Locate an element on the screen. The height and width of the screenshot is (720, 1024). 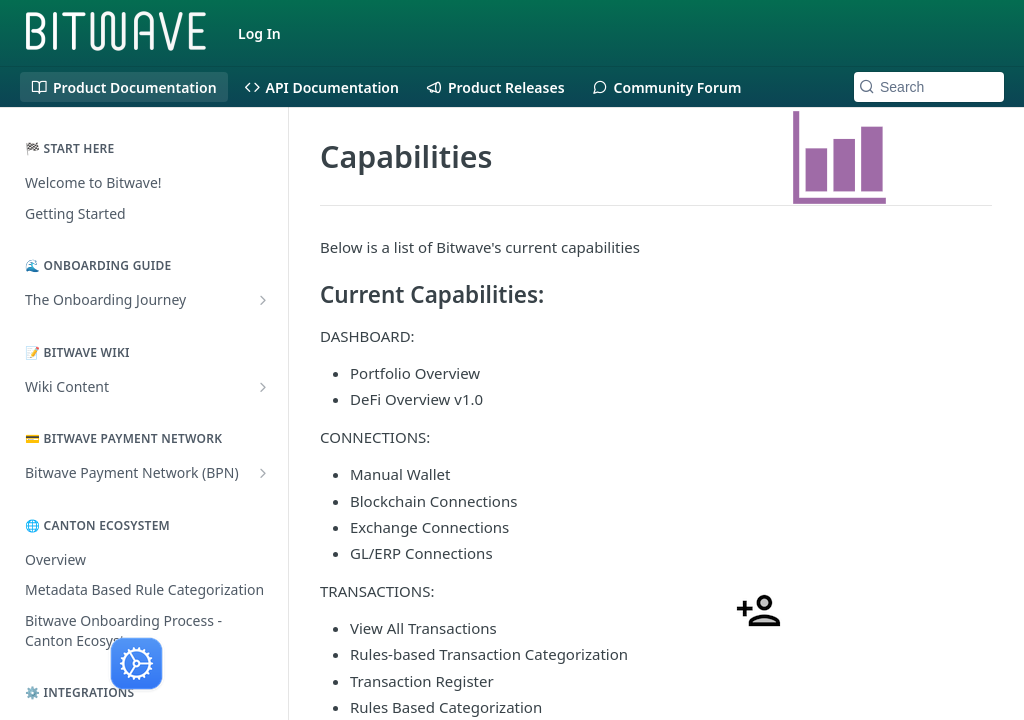
view analytics or statistics is located at coordinates (839, 157).